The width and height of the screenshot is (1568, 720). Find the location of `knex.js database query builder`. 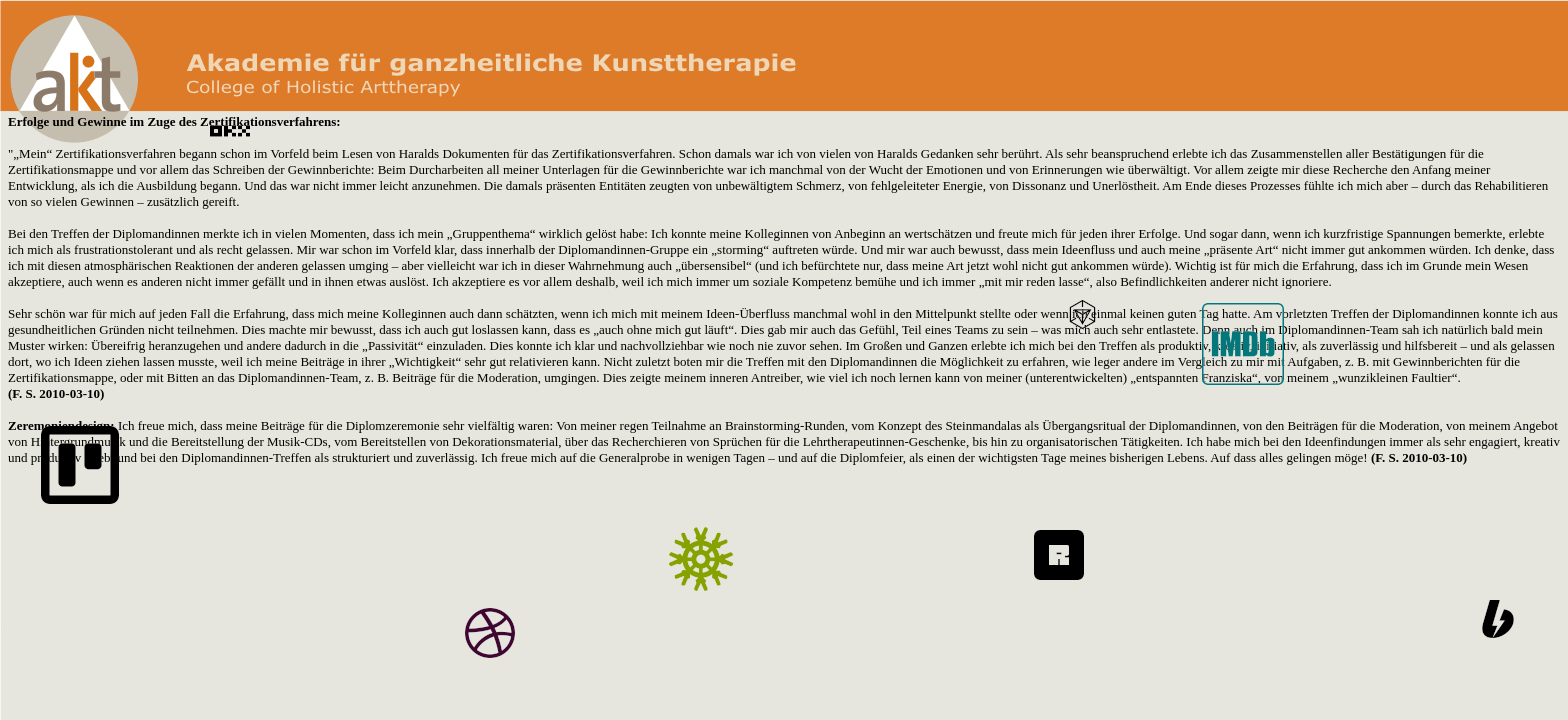

knex.js database query builder is located at coordinates (701, 559).